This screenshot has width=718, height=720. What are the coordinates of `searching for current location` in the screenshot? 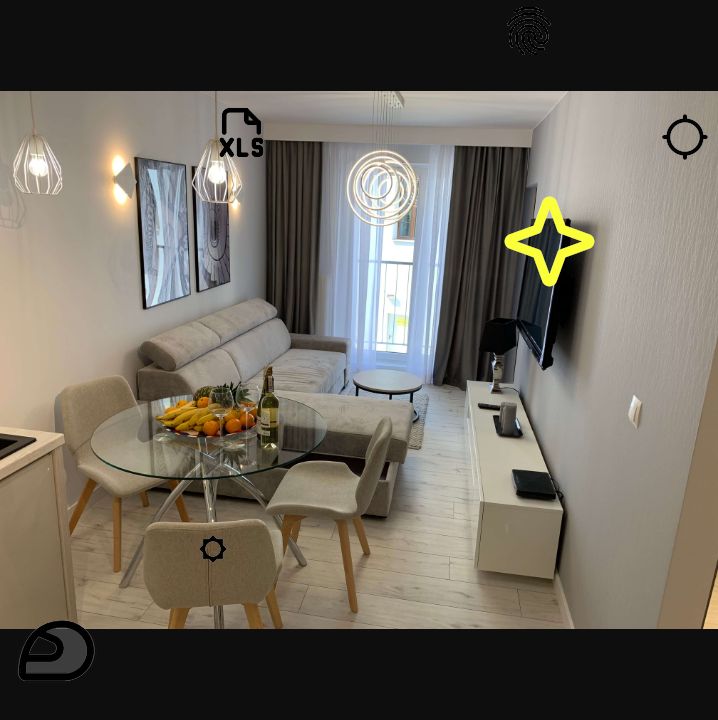 It's located at (685, 137).